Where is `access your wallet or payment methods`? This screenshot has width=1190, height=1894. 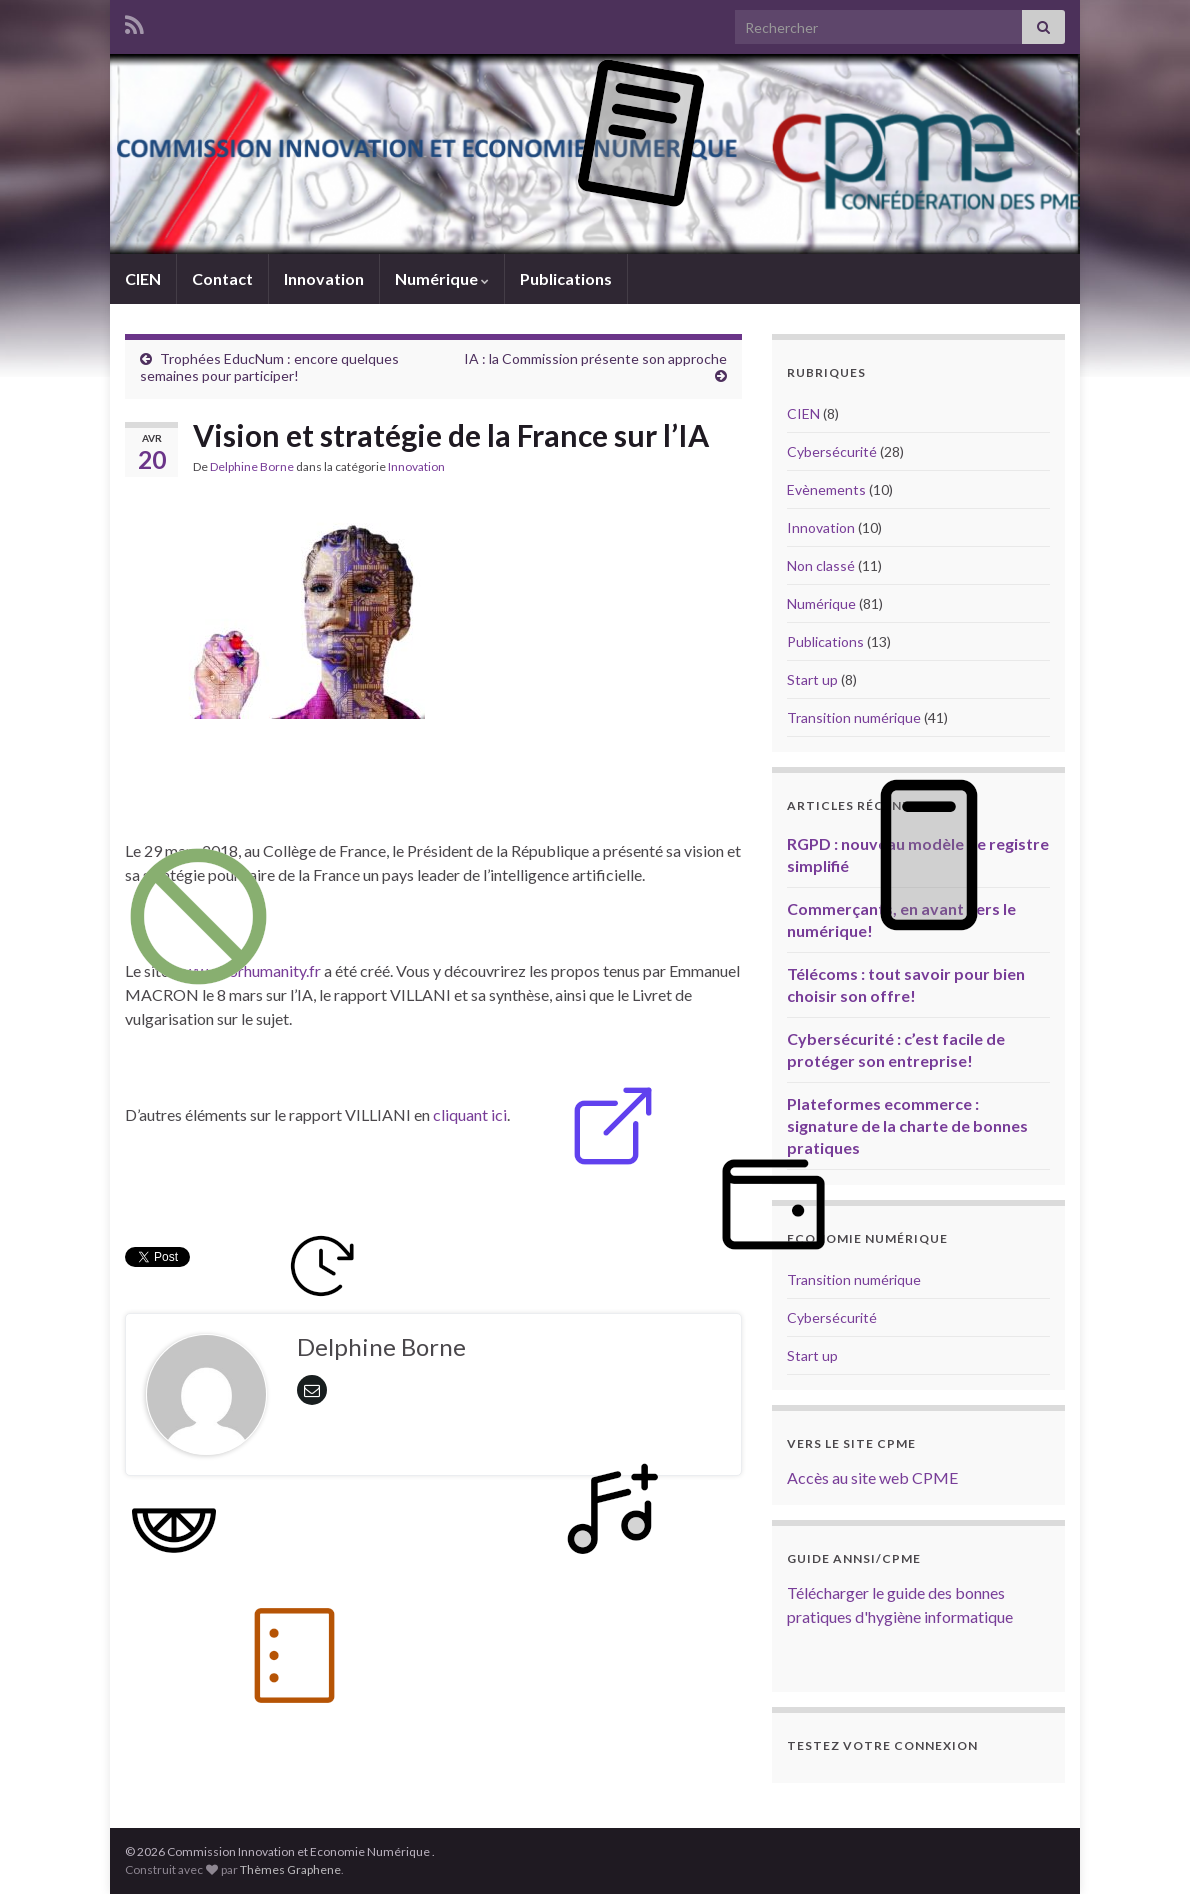
access your wallet or payment methods is located at coordinates (771, 1208).